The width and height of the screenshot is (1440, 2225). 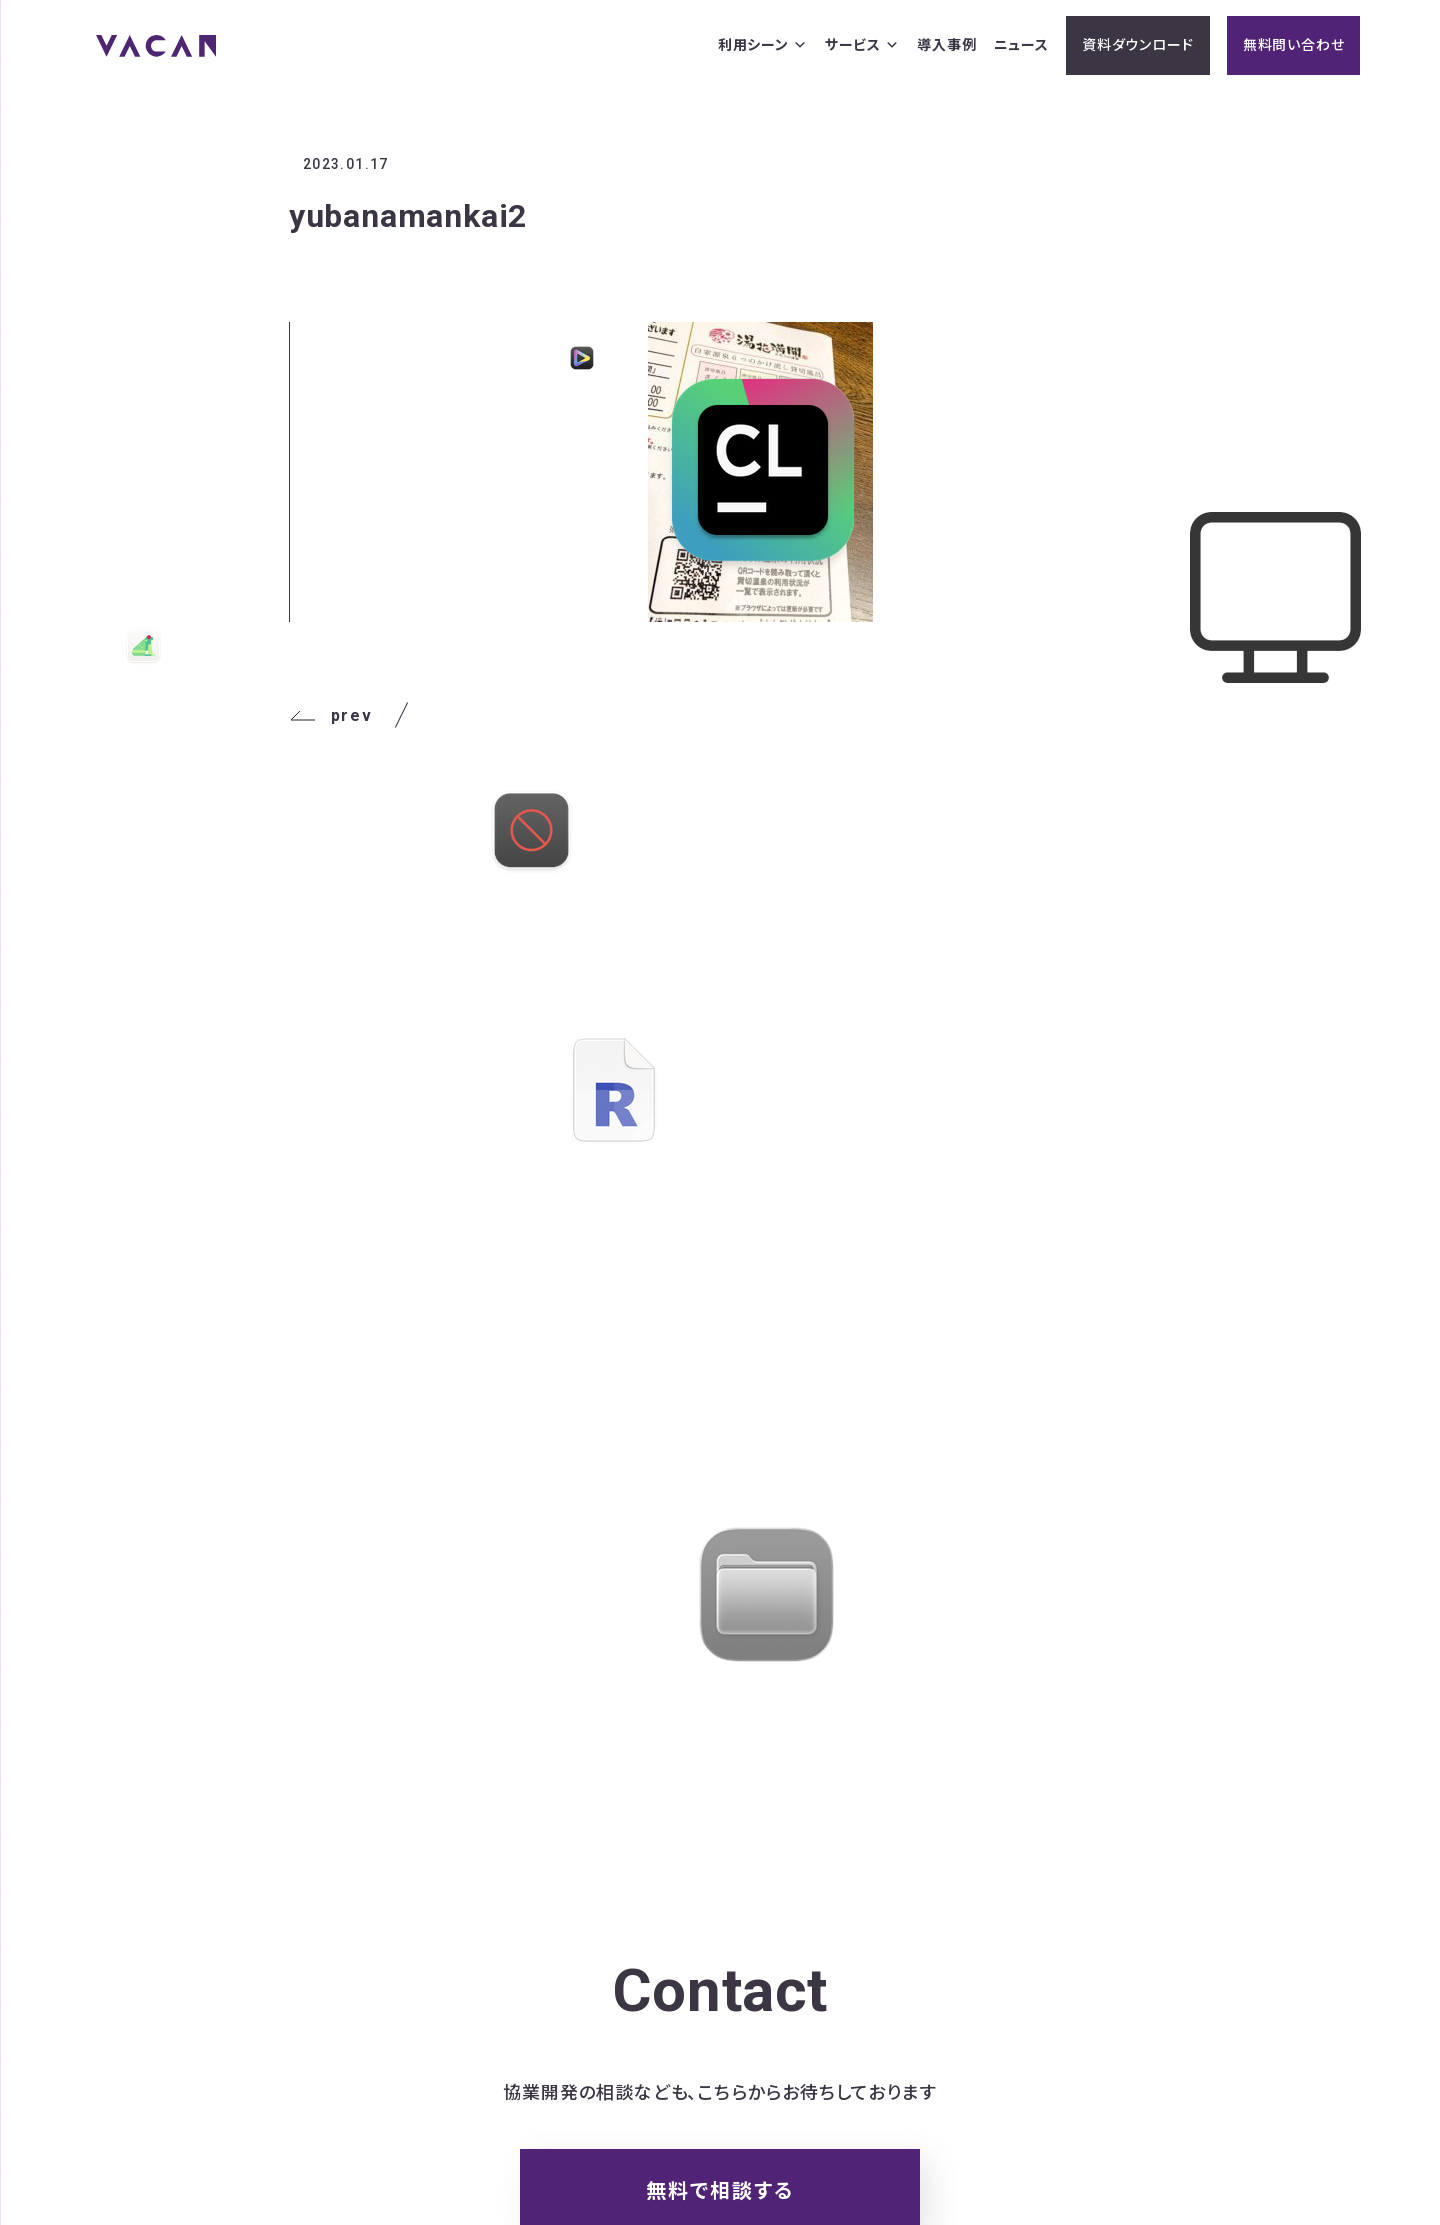 What do you see at coordinates (143, 645) in the screenshot?
I see `open frog text extraction app` at bounding box center [143, 645].